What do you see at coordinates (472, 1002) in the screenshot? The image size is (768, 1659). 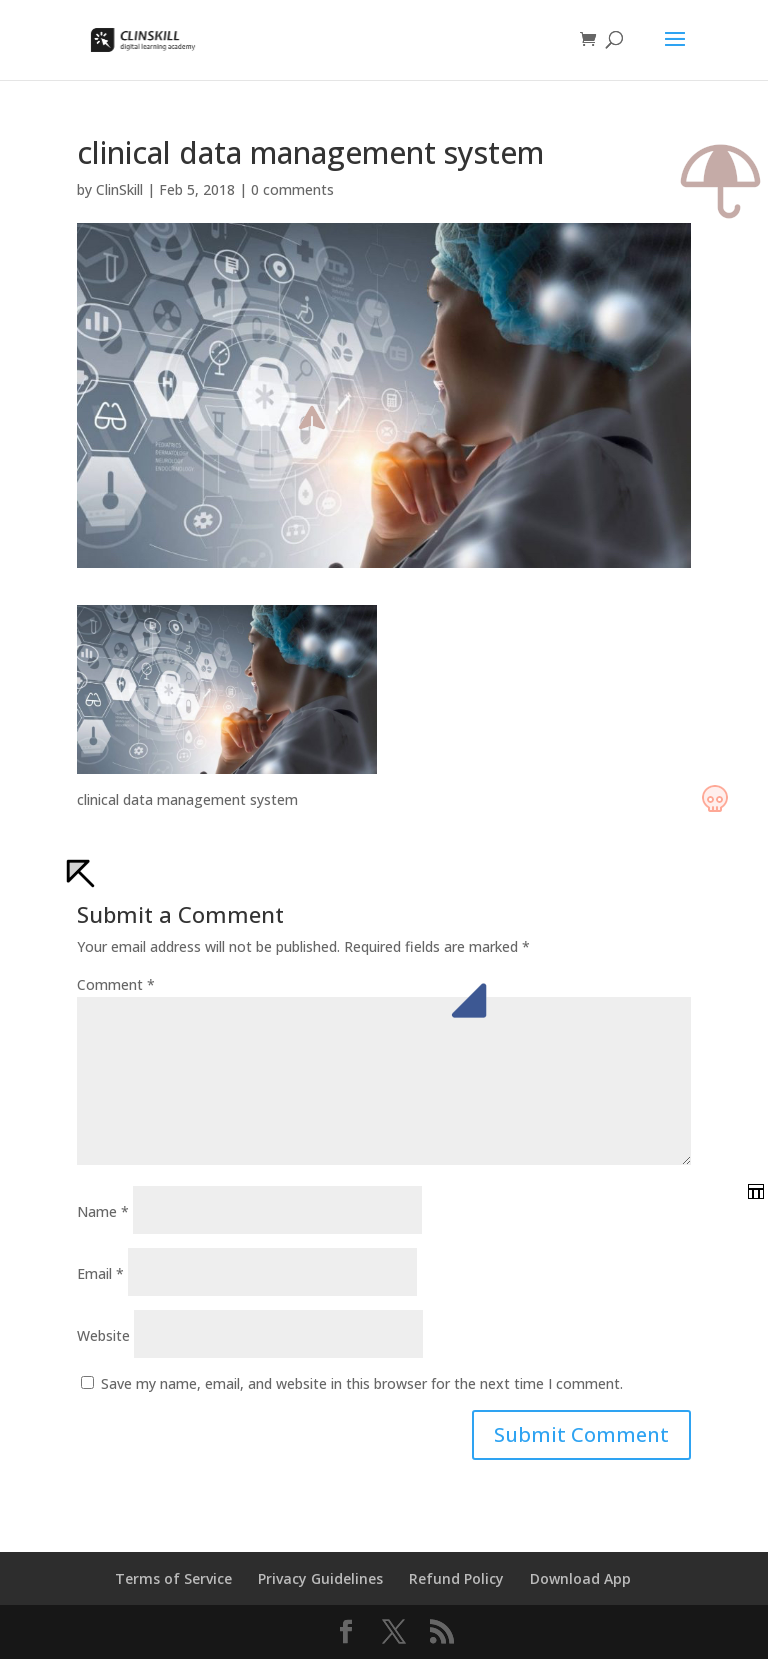 I see `indicates full cellular signal strength` at bounding box center [472, 1002].